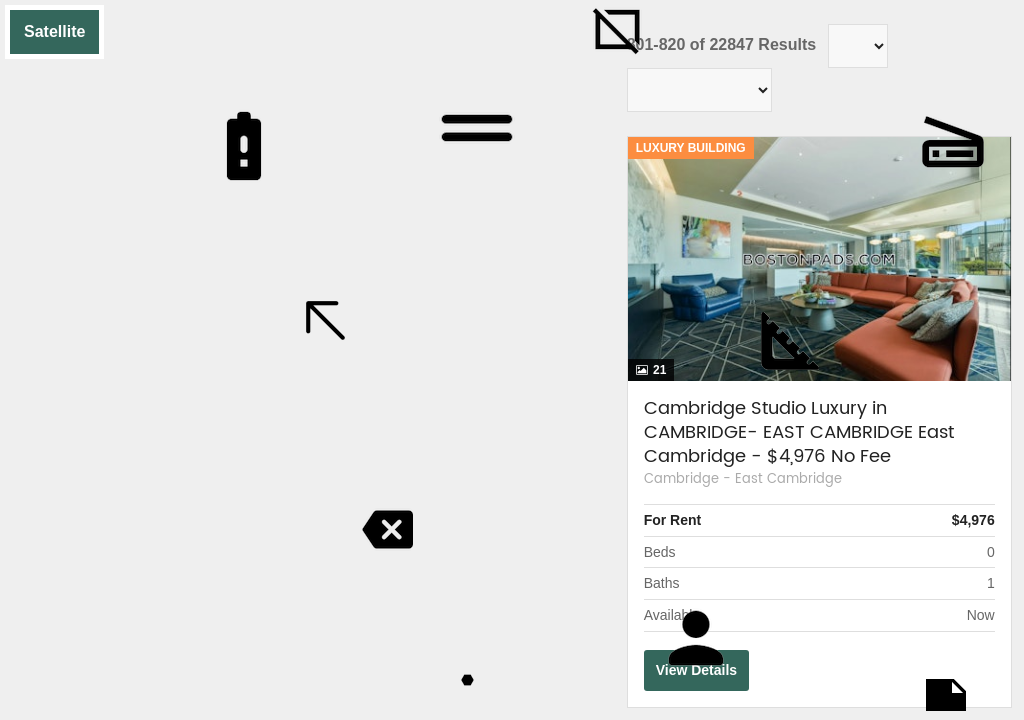 The image size is (1024, 720). What do you see at coordinates (244, 146) in the screenshot?
I see `indicates low battery warning` at bounding box center [244, 146].